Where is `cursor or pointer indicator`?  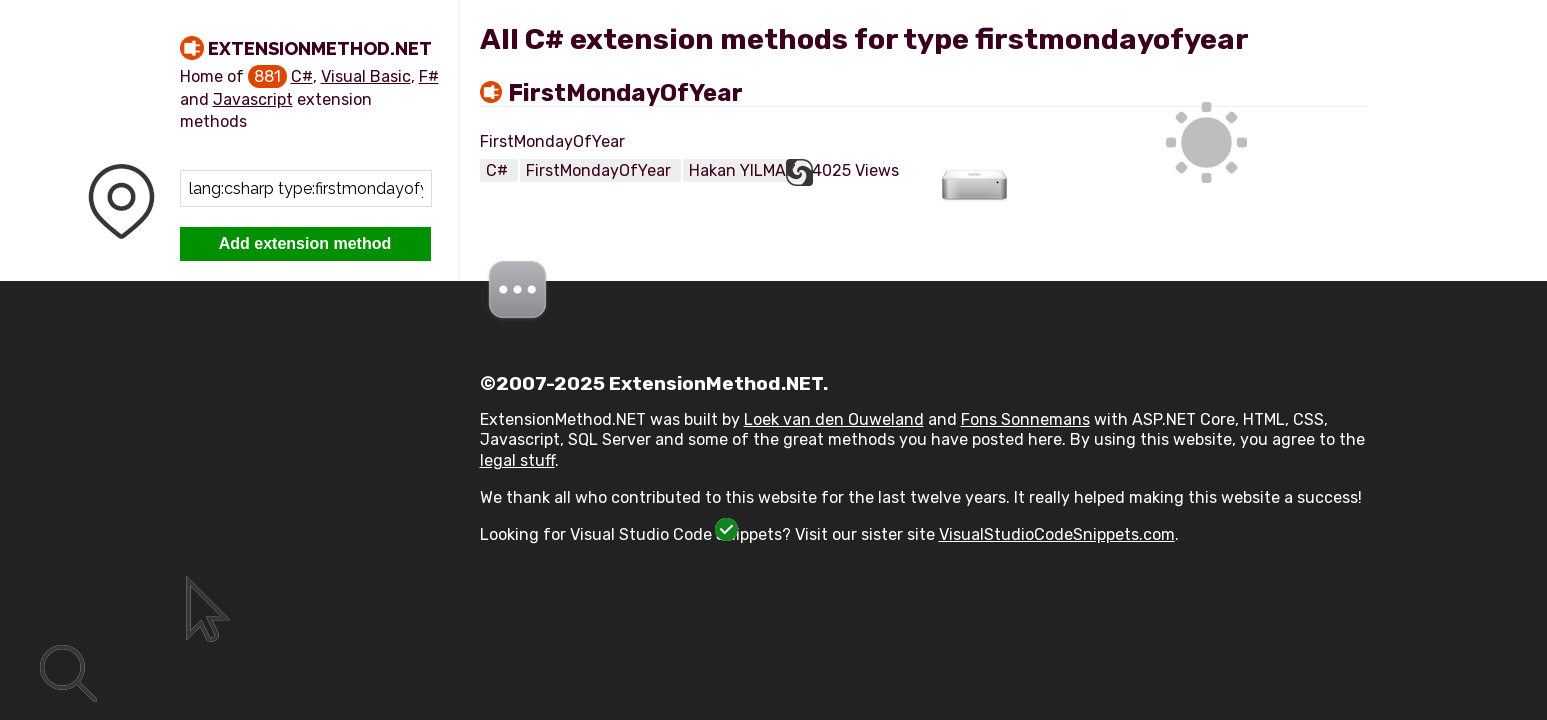
cursor or pointer indicator is located at coordinates (209, 609).